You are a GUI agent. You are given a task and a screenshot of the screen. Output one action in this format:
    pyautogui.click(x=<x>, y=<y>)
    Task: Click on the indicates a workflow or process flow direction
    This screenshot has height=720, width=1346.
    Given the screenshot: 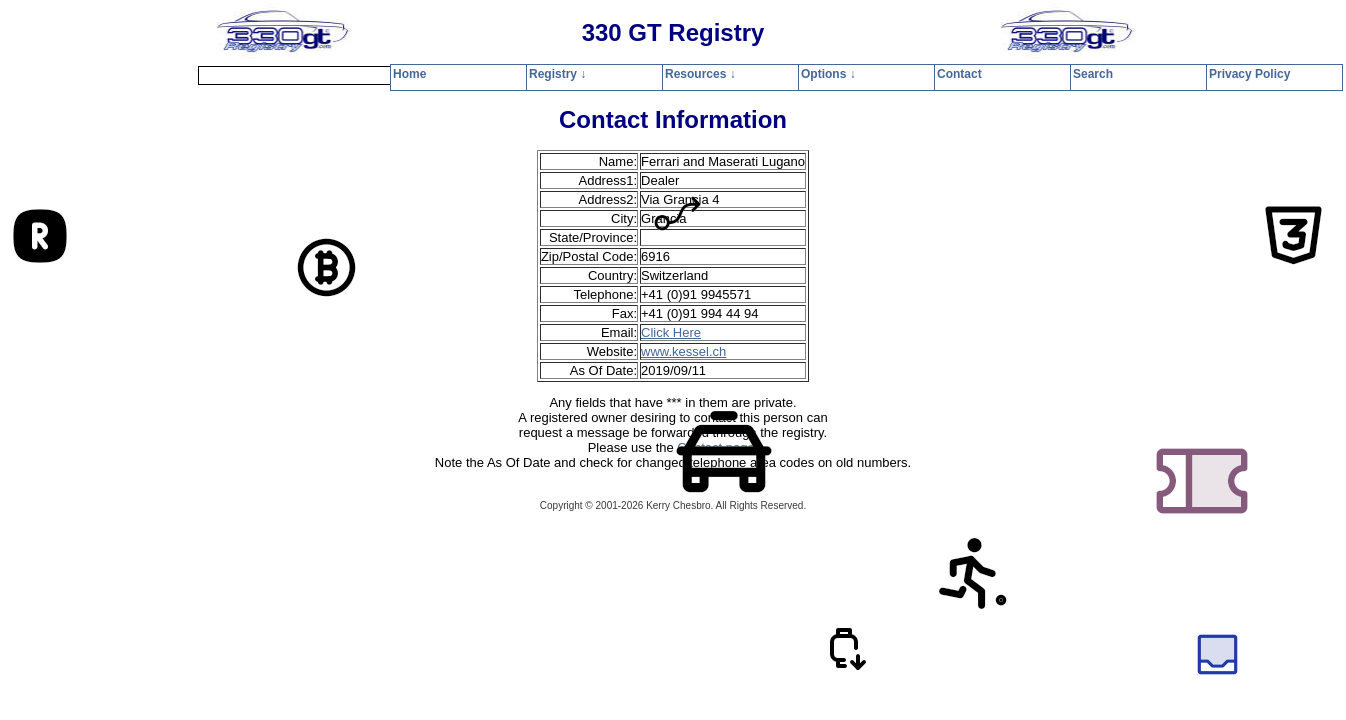 What is the action you would take?
    pyautogui.click(x=677, y=213)
    